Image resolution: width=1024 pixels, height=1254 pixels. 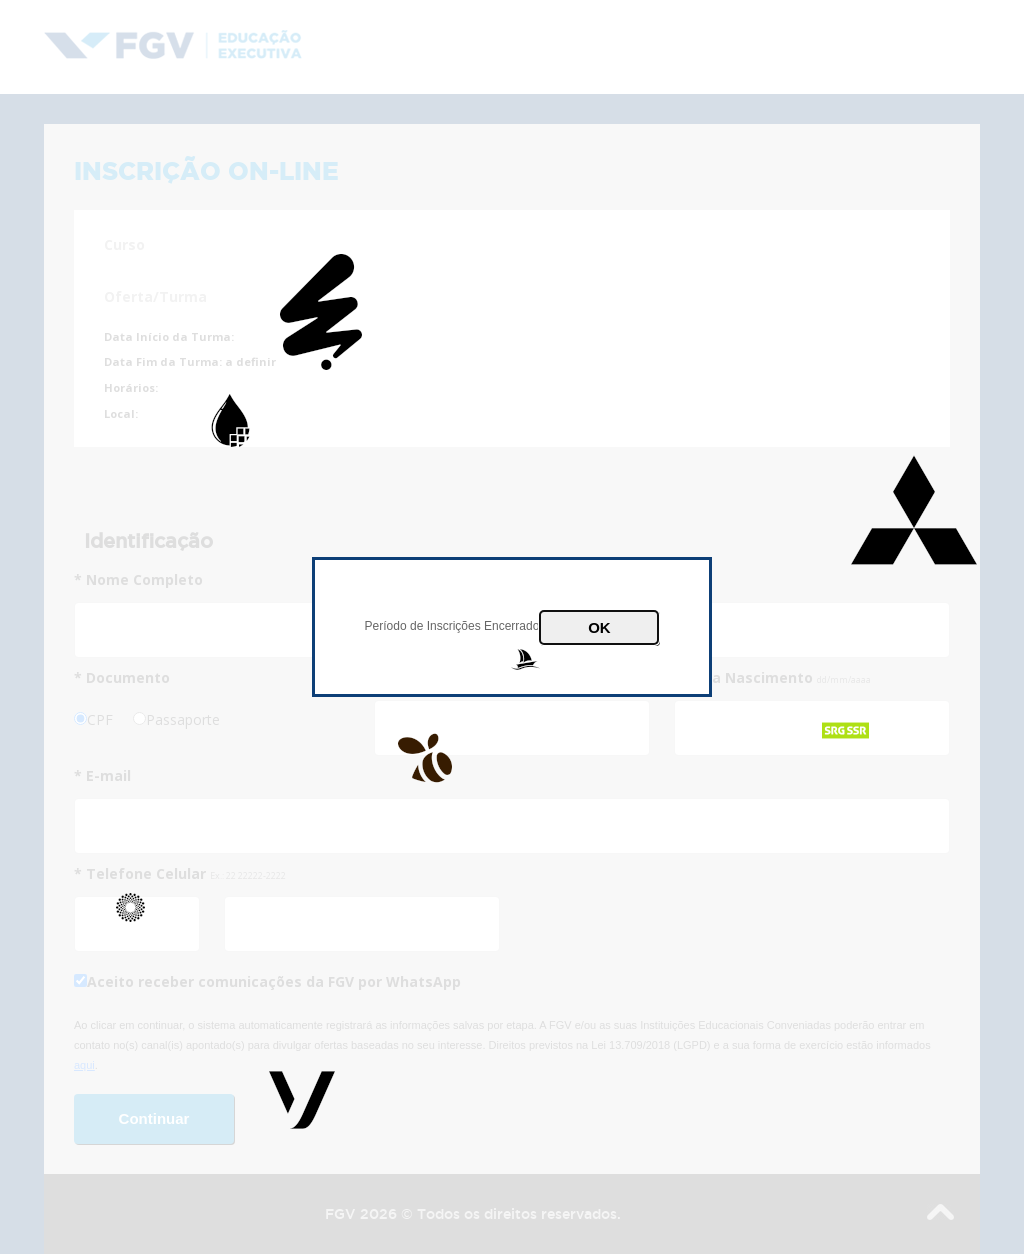 What do you see at coordinates (914, 510) in the screenshot?
I see `Mitsubishi brand logo` at bounding box center [914, 510].